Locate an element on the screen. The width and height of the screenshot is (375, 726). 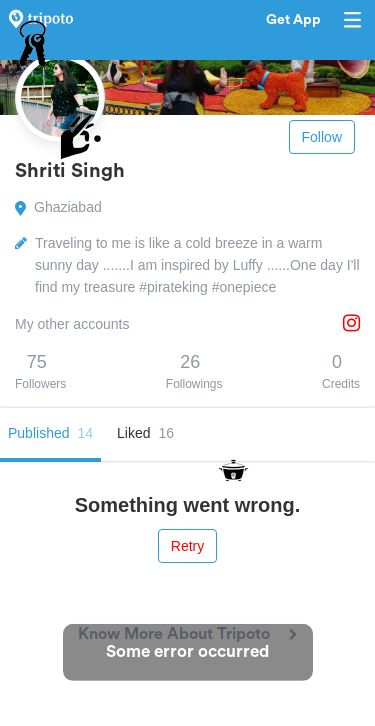
tap to flick or shoot a marble is located at coordinates (87, 136).